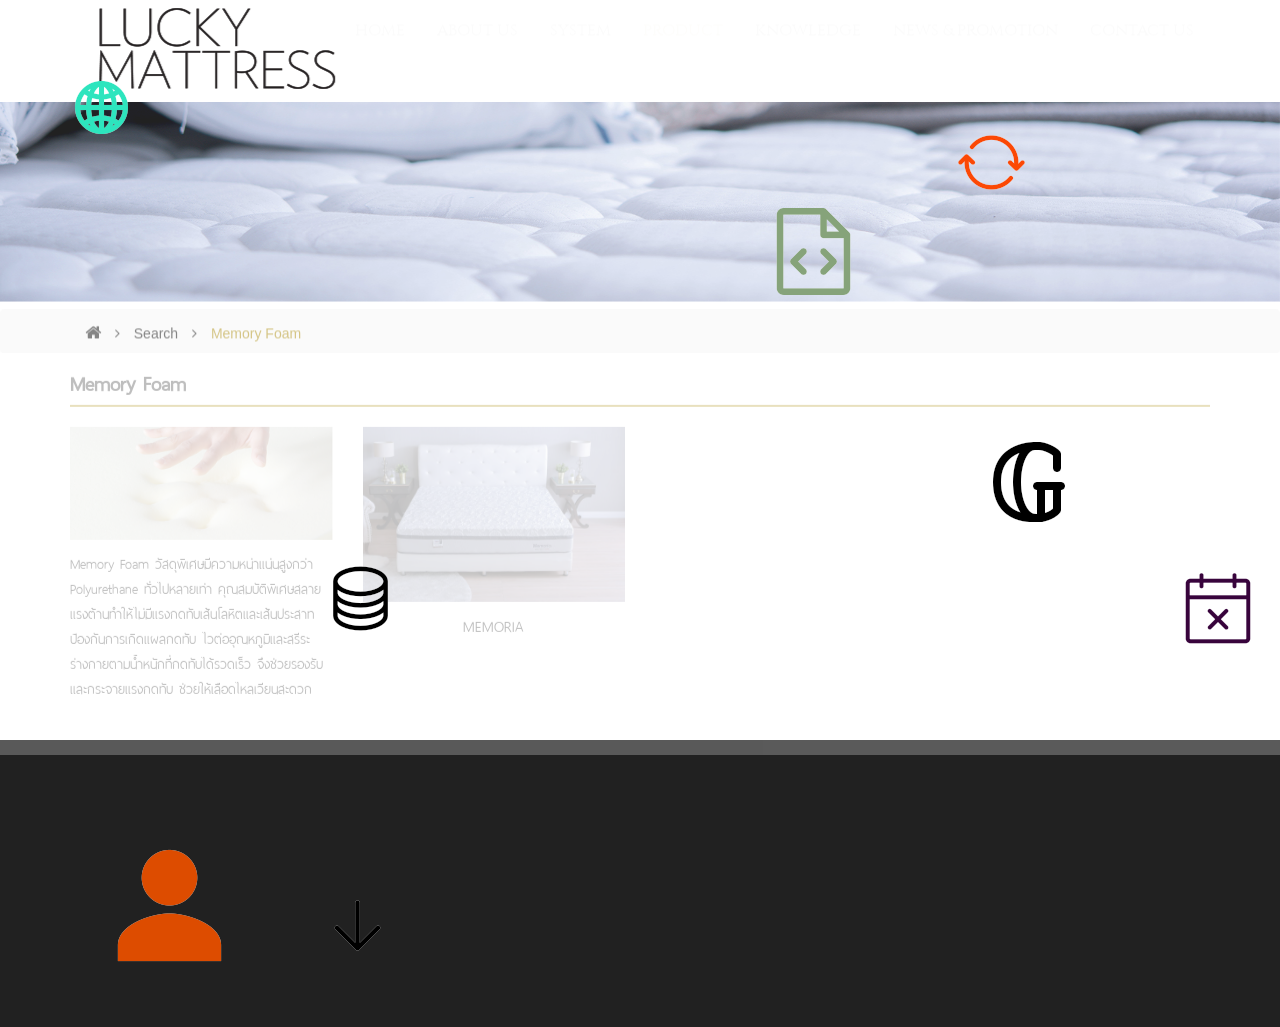  Describe the element at coordinates (169, 905) in the screenshot. I see `view your profile` at that location.